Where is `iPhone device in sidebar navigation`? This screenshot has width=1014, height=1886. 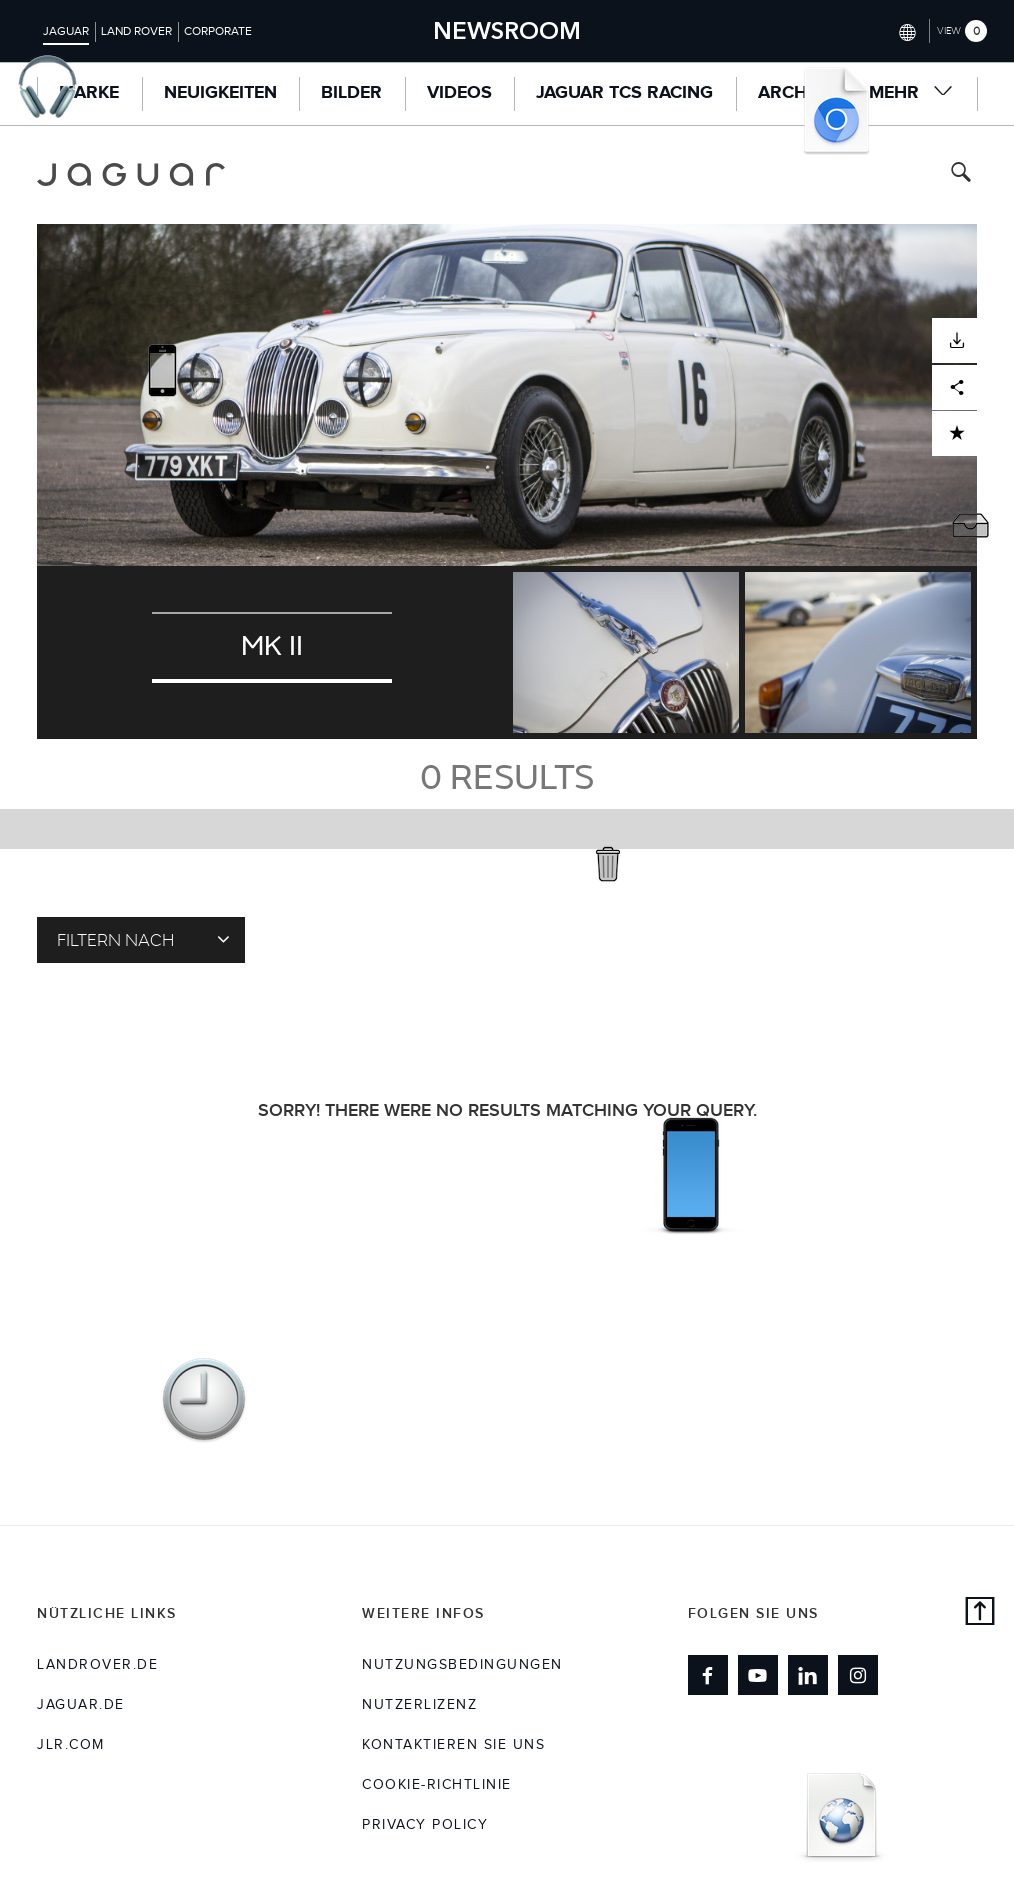
iPhone device in sidebar navigation is located at coordinates (162, 370).